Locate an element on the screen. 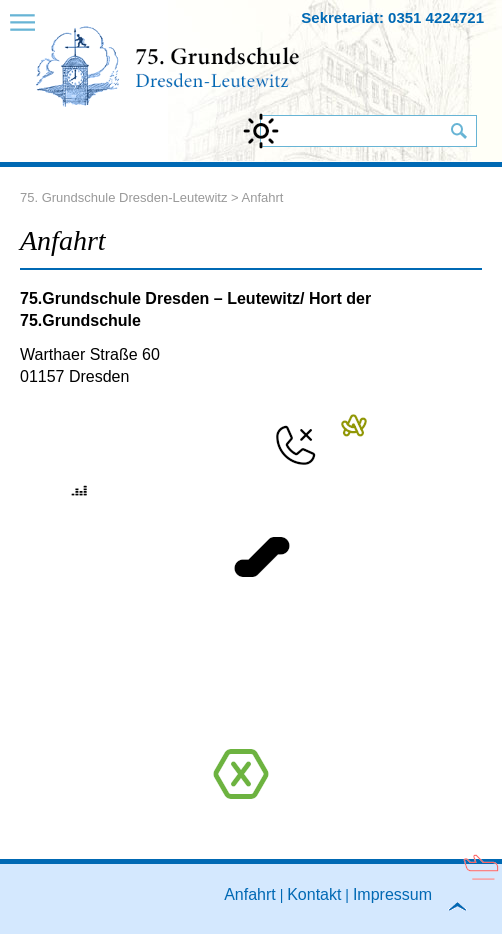 Image resolution: width=502 pixels, height=934 pixels. open the Arc browser is located at coordinates (354, 426).